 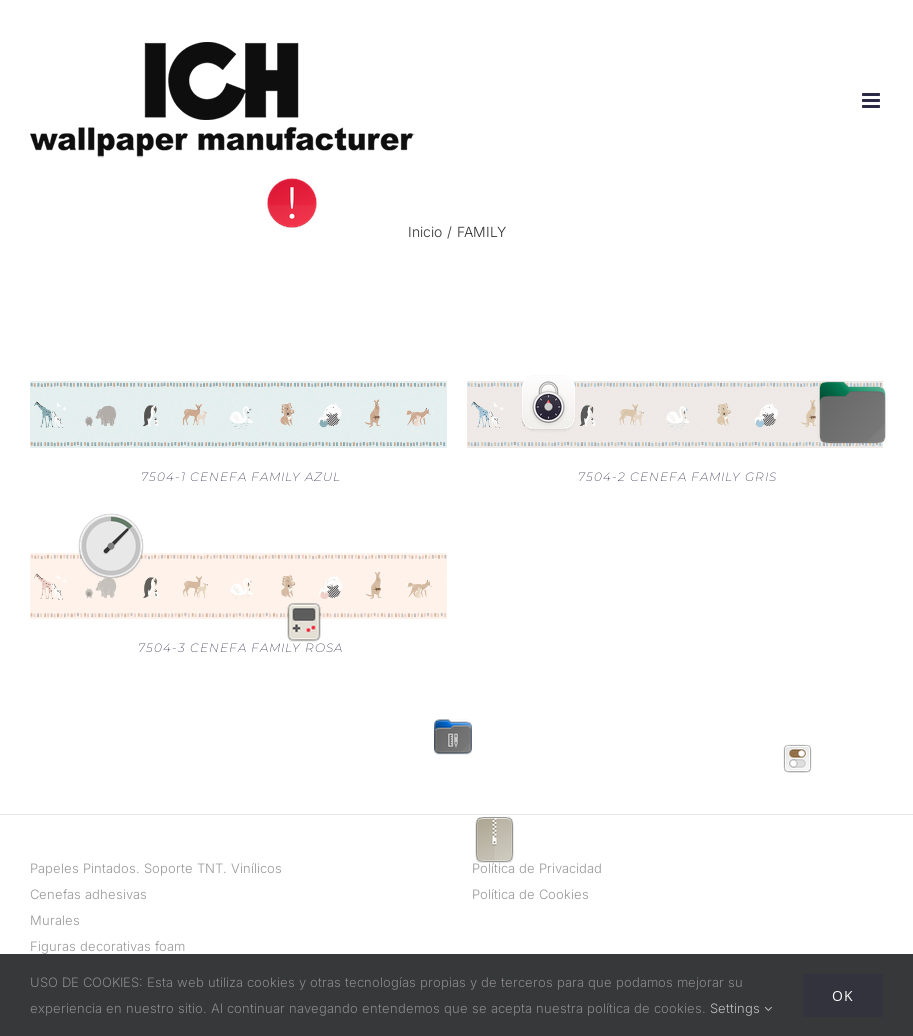 What do you see at coordinates (111, 546) in the screenshot?
I see `open sysprof system profiler application` at bounding box center [111, 546].